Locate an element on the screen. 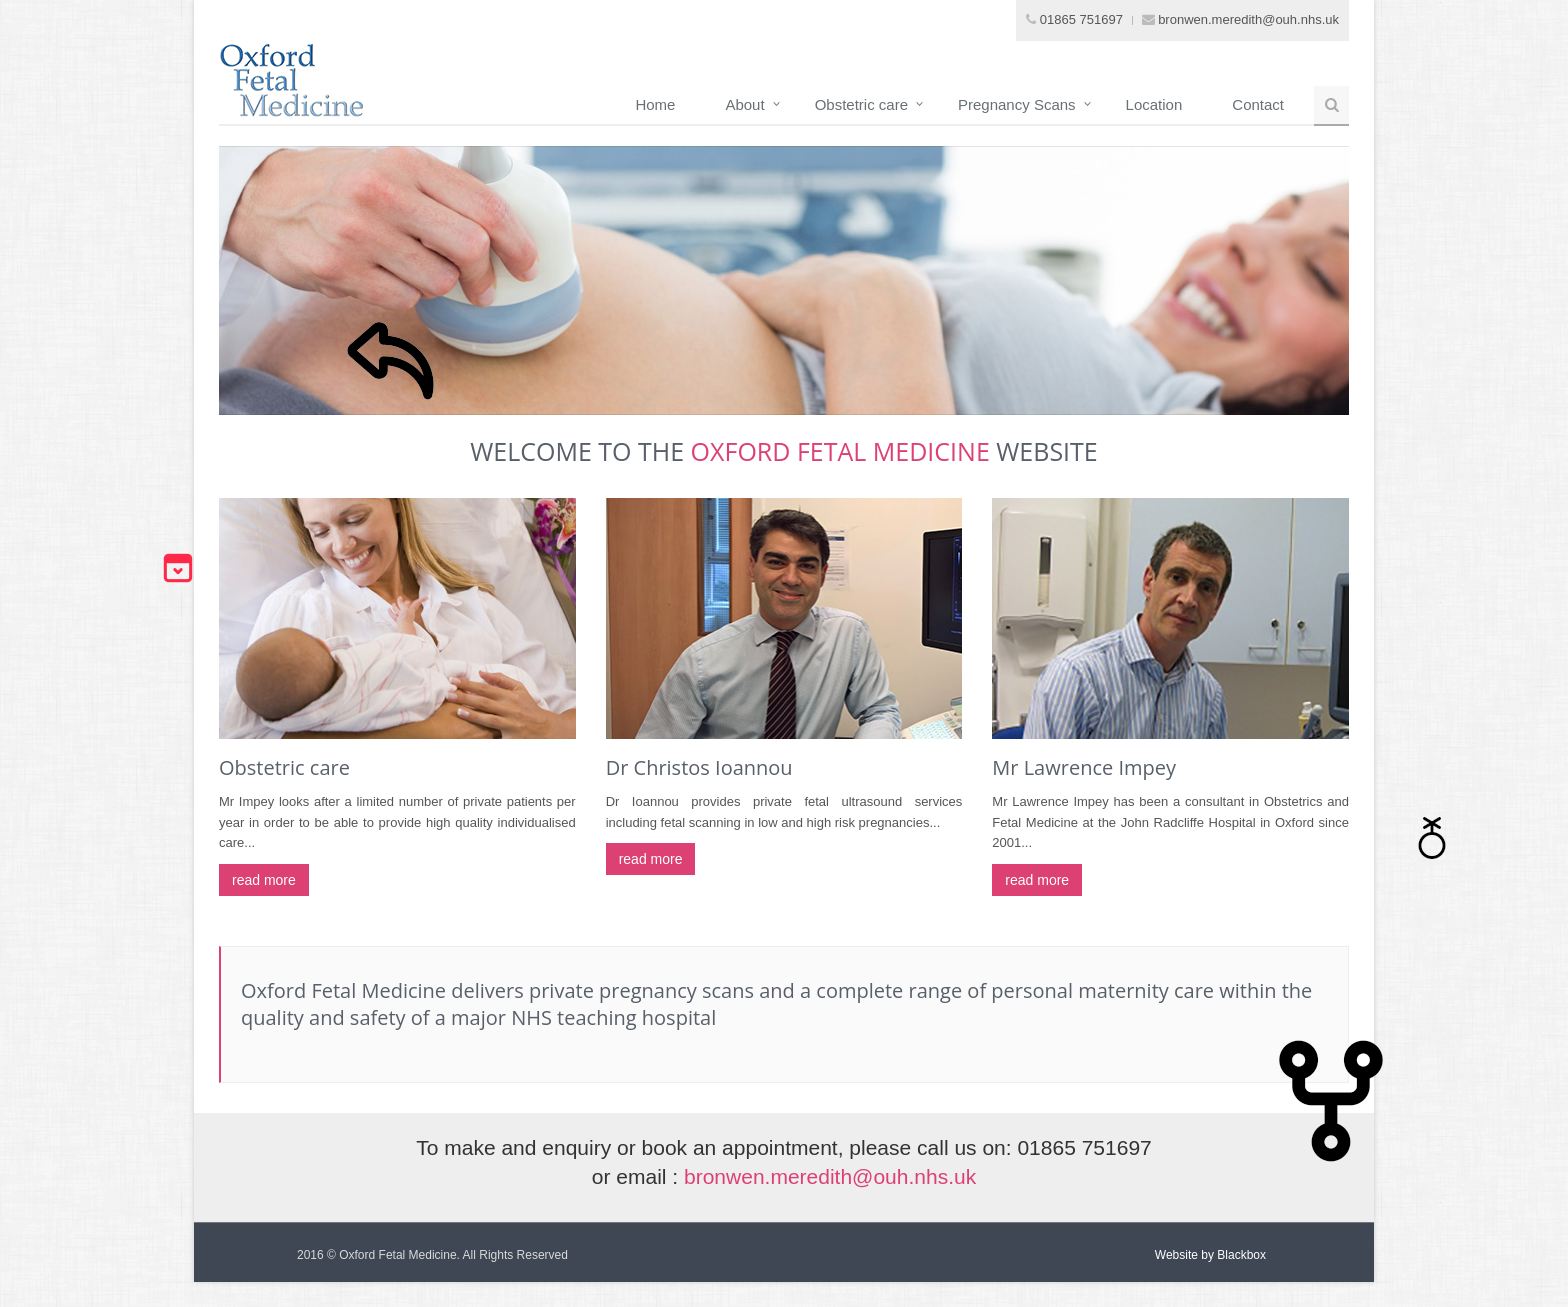 The width and height of the screenshot is (1568, 1307). indicates nonbinary gender identity option is located at coordinates (1432, 838).